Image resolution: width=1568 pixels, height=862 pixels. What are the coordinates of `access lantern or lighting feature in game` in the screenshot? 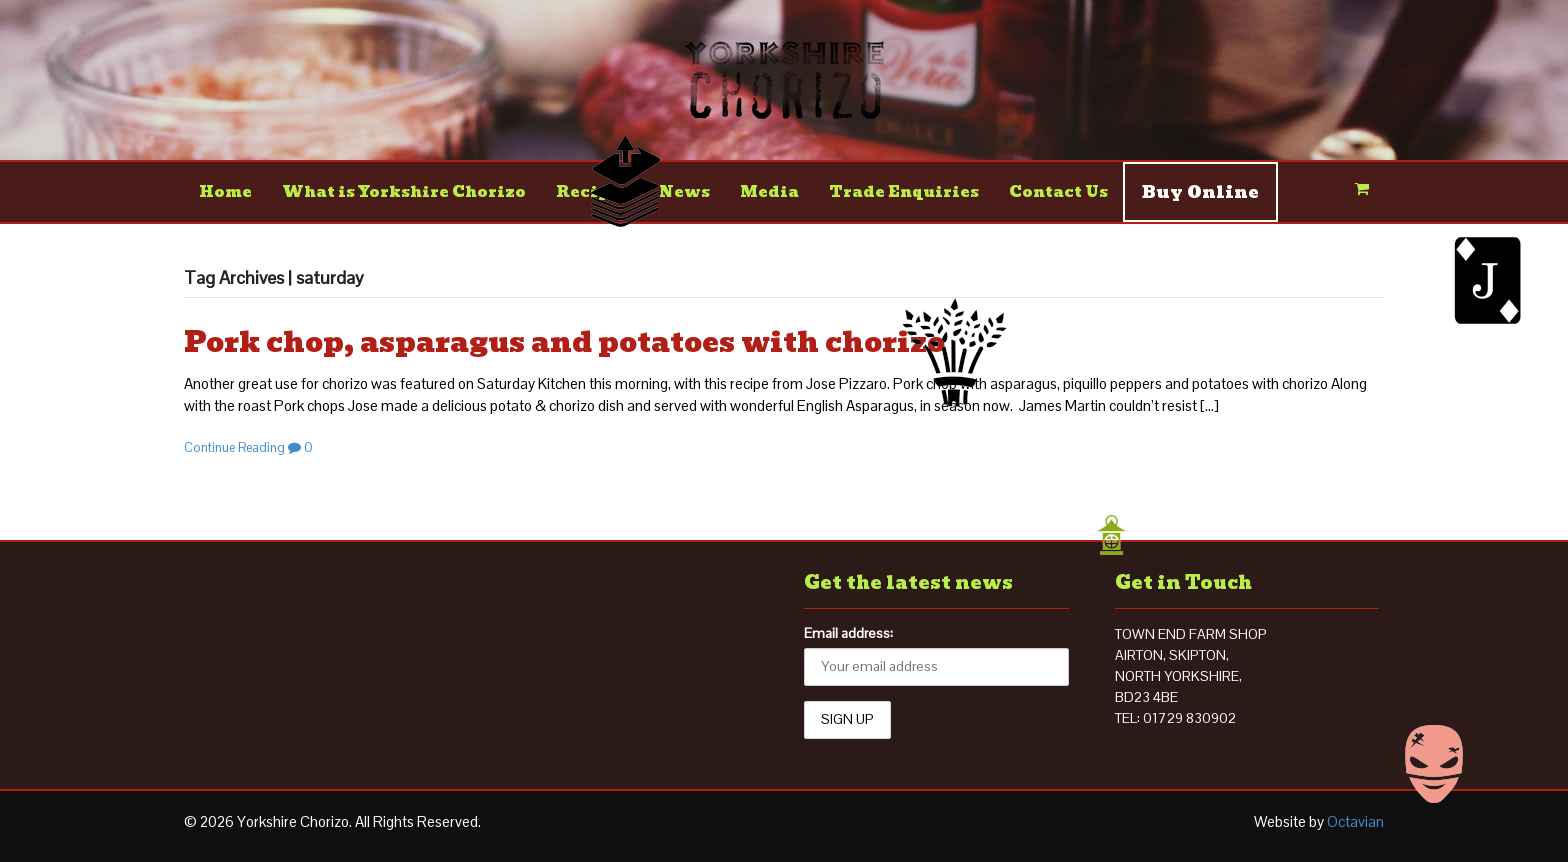 It's located at (1111, 534).